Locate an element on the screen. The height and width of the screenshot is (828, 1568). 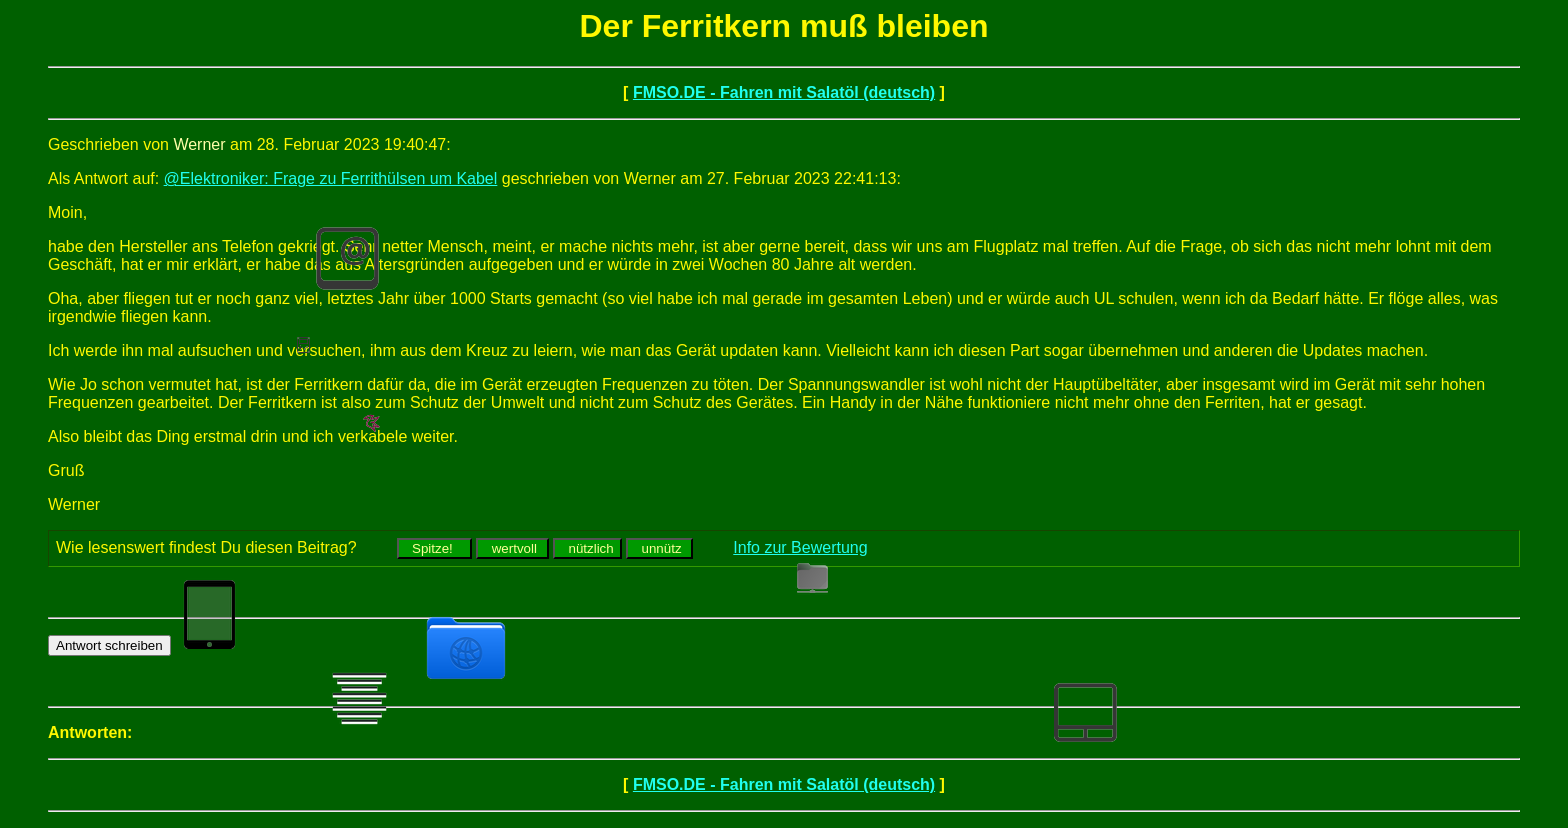
touchpad or trackpad input device is located at coordinates (1087, 712).